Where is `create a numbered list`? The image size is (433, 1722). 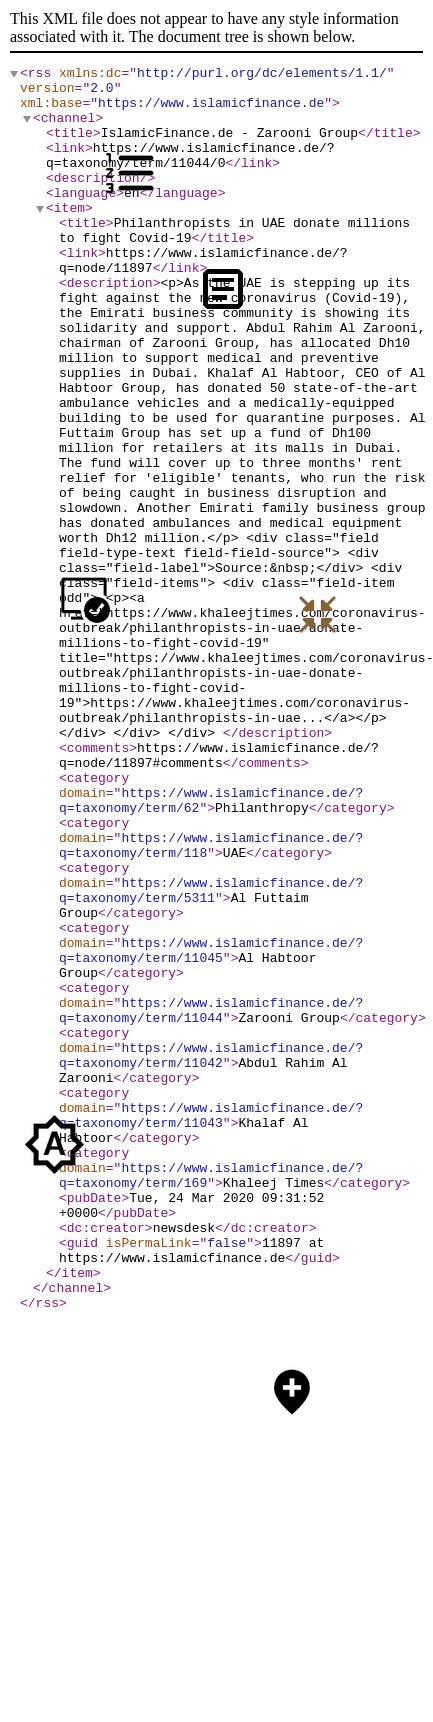 create a numbered list is located at coordinates (131, 173).